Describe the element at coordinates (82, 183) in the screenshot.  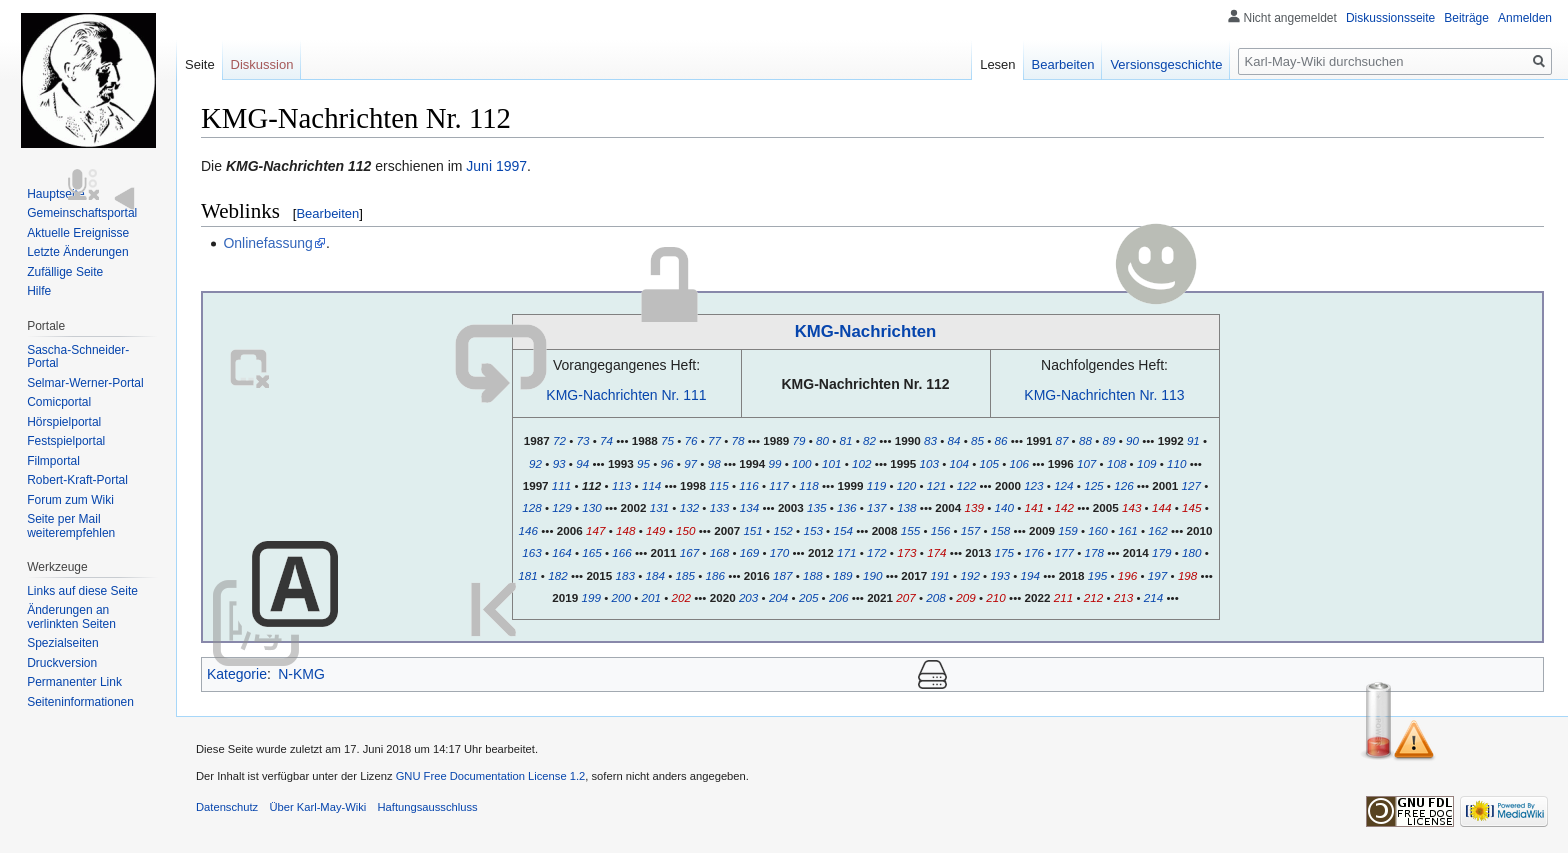
I see `microphone is muted` at that location.